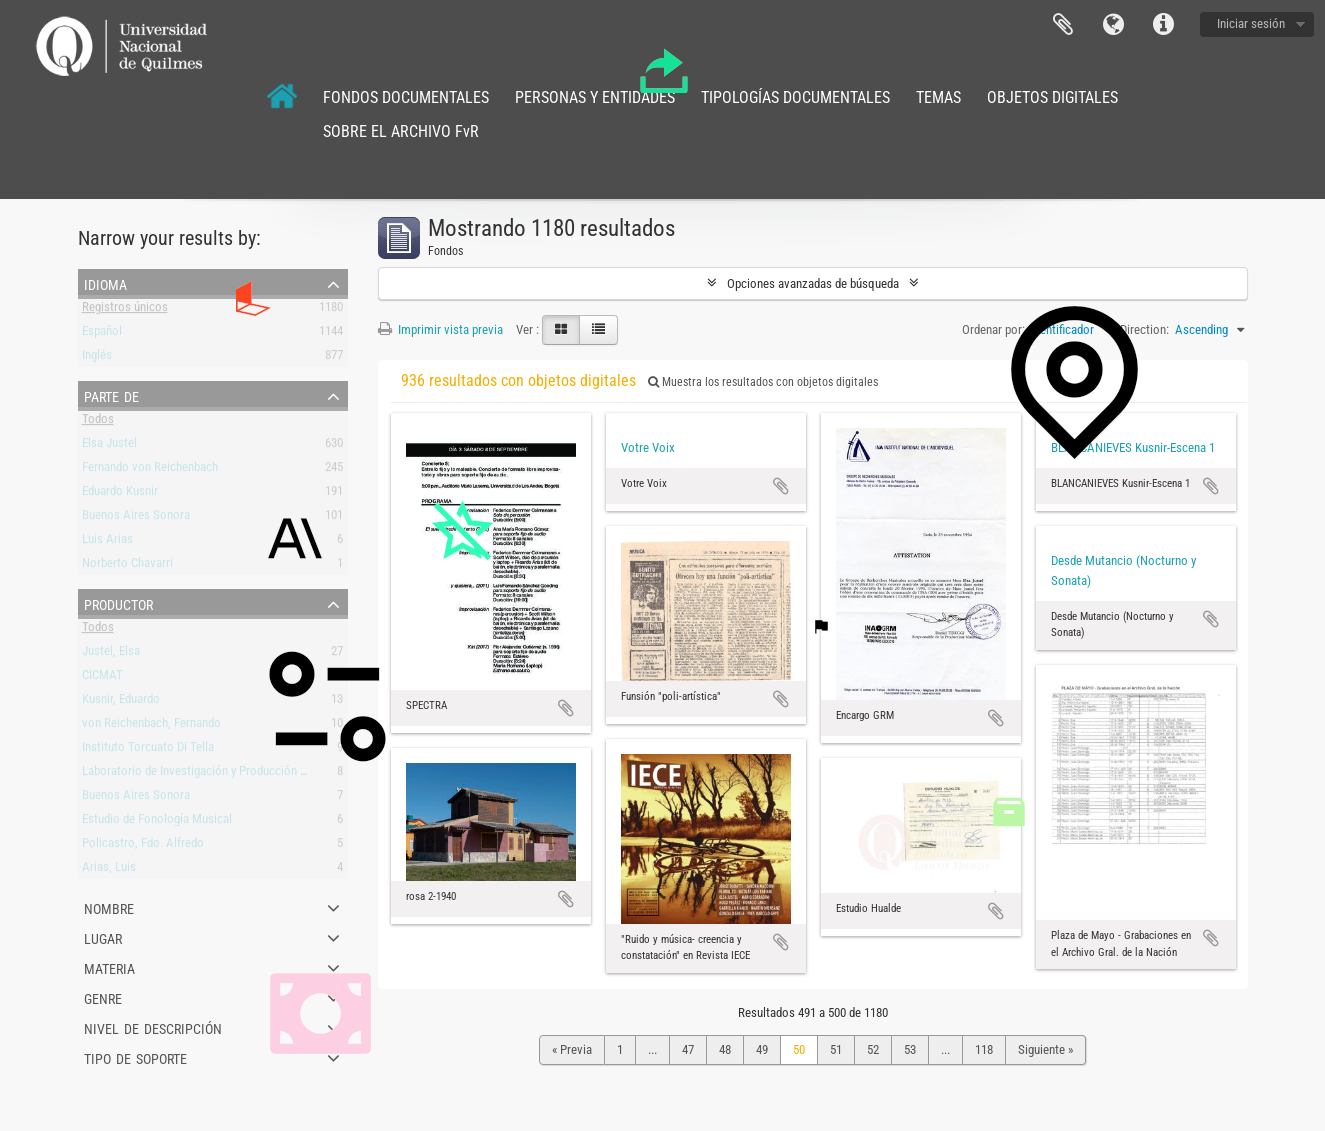 The image size is (1325, 1131). I want to click on anthropic company logo, so click(295, 537).